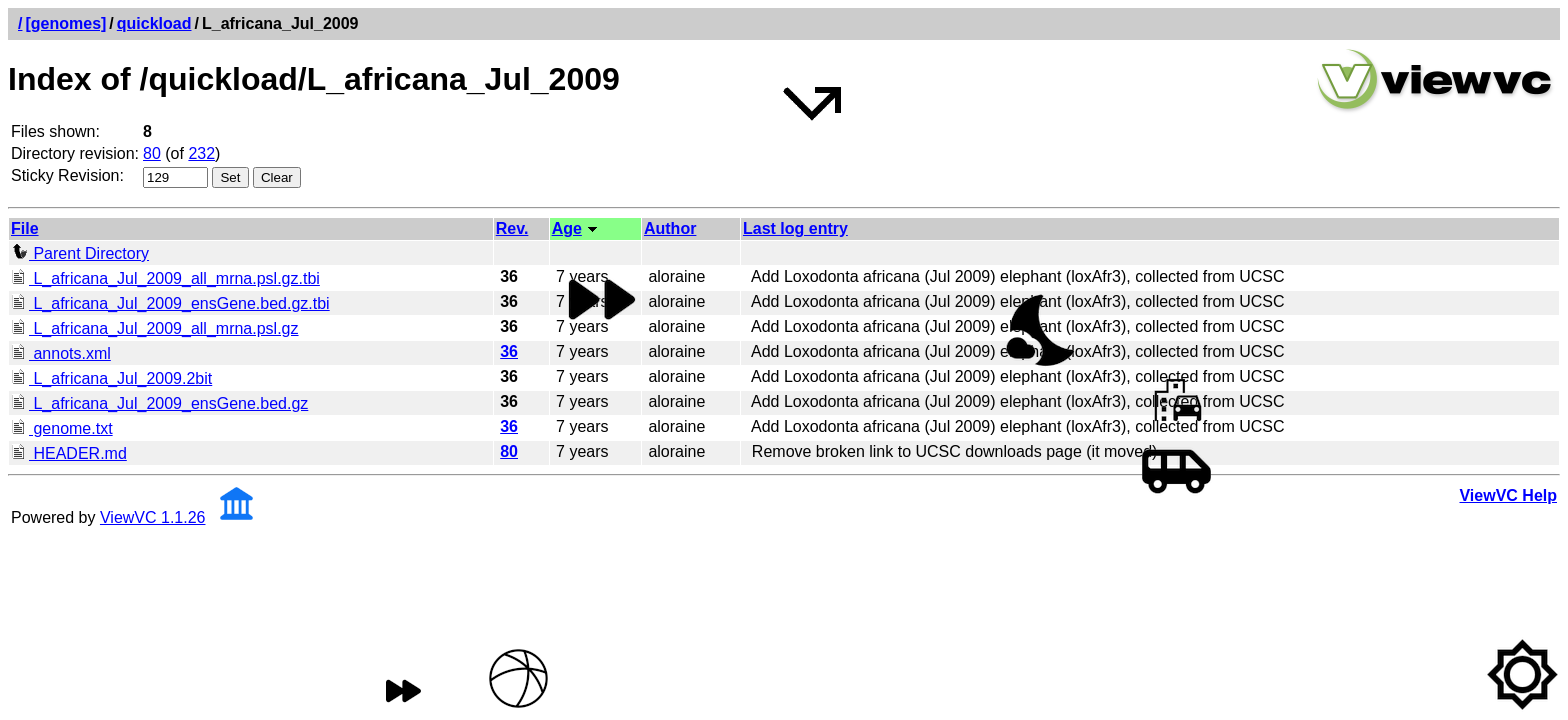 The height and width of the screenshot is (720, 1568). Describe the element at coordinates (1046, 330) in the screenshot. I see `toggle dark mode or night theme` at that location.